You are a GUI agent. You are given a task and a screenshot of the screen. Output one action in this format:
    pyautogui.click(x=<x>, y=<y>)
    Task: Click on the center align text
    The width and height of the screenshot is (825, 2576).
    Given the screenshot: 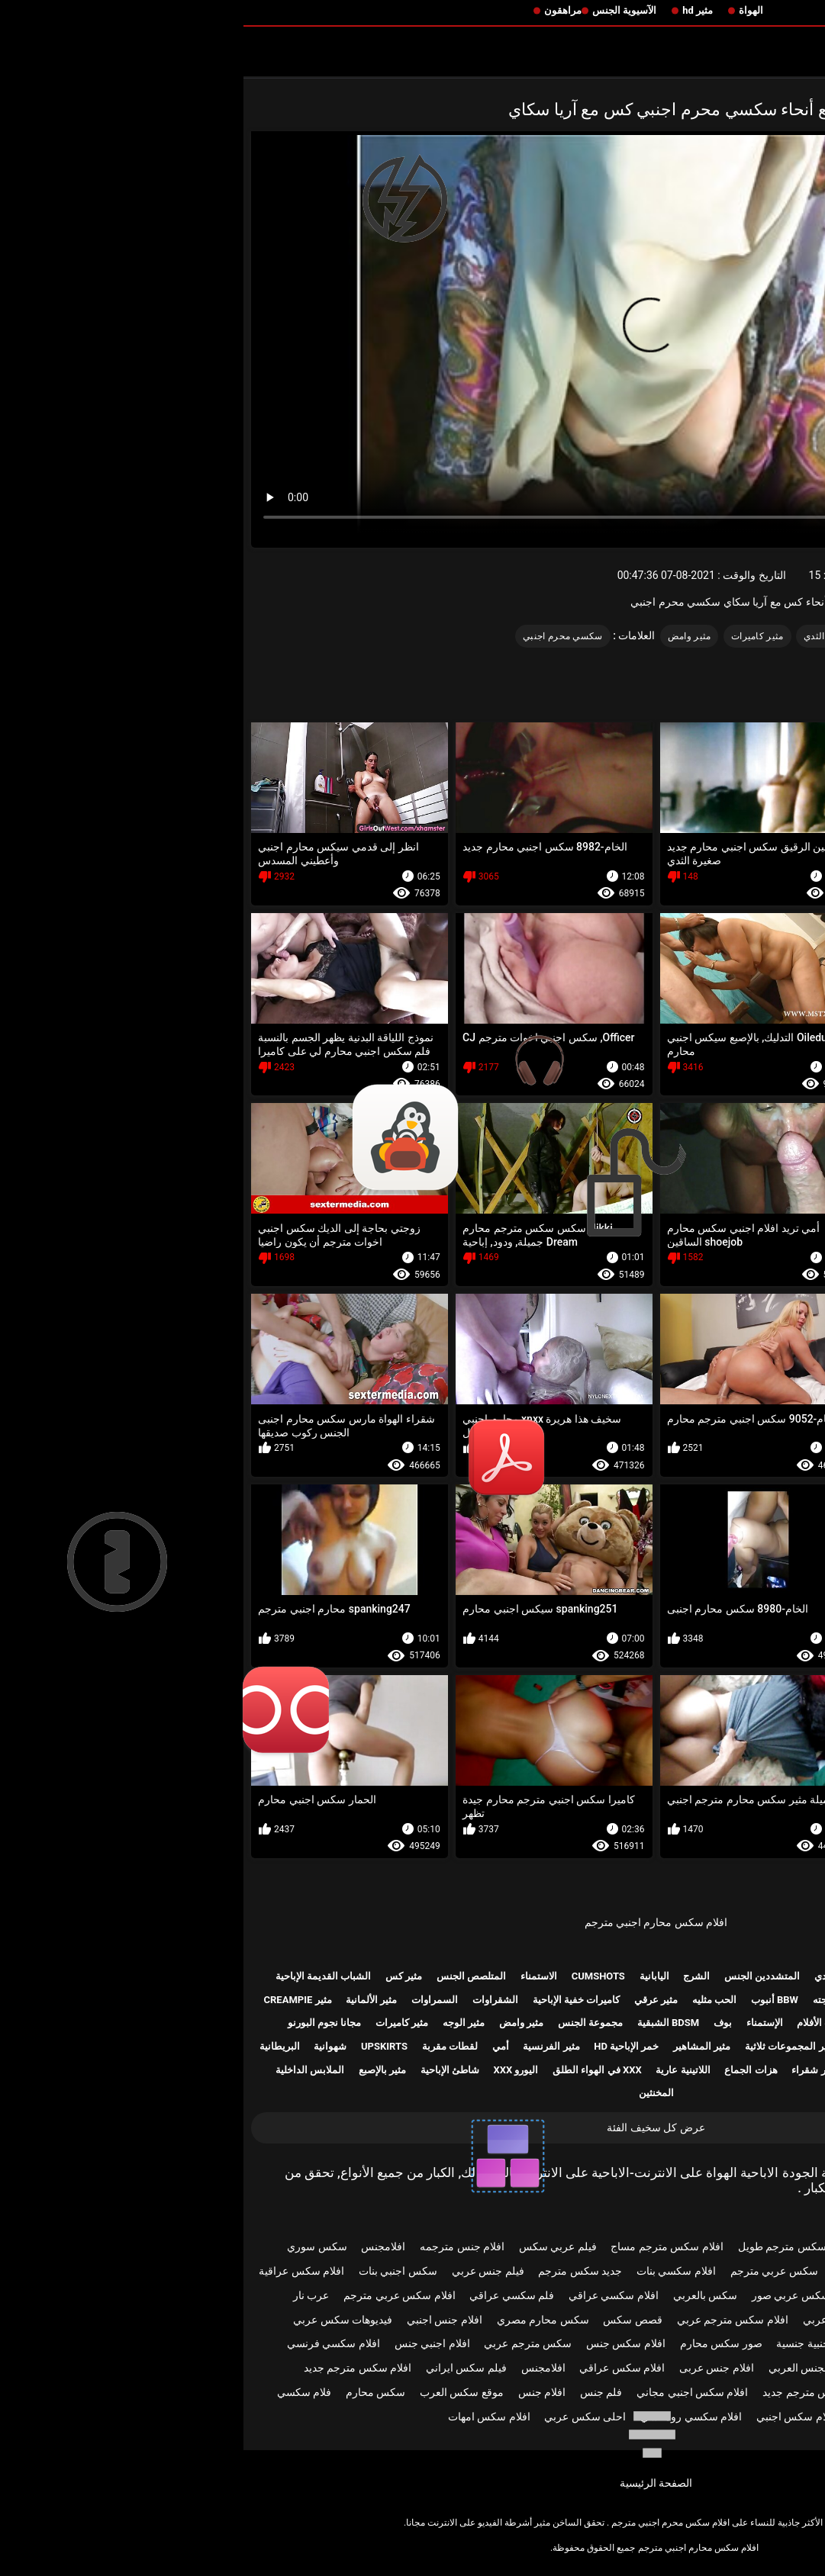 What is the action you would take?
    pyautogui.click(x=652, y=2434)
    